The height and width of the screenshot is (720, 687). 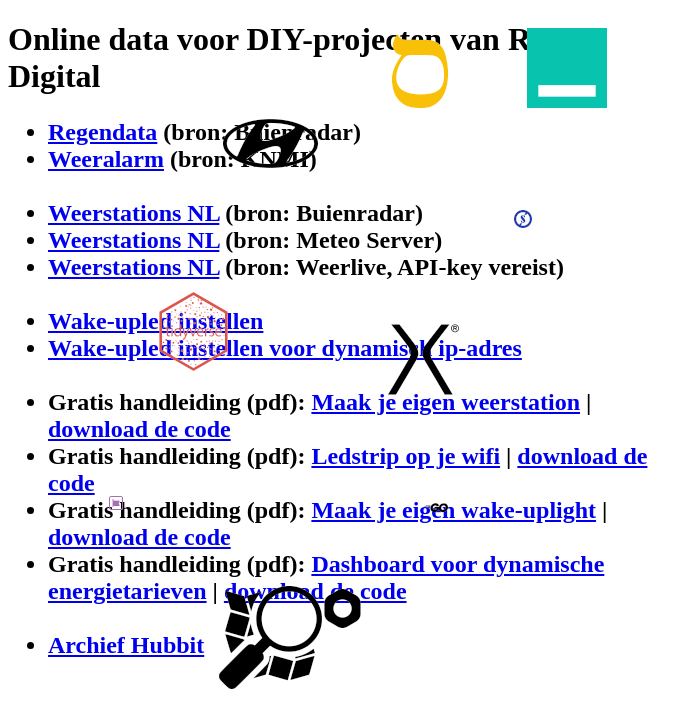 I want to click on Hyundai brand logo, so click(x=270, y=143).